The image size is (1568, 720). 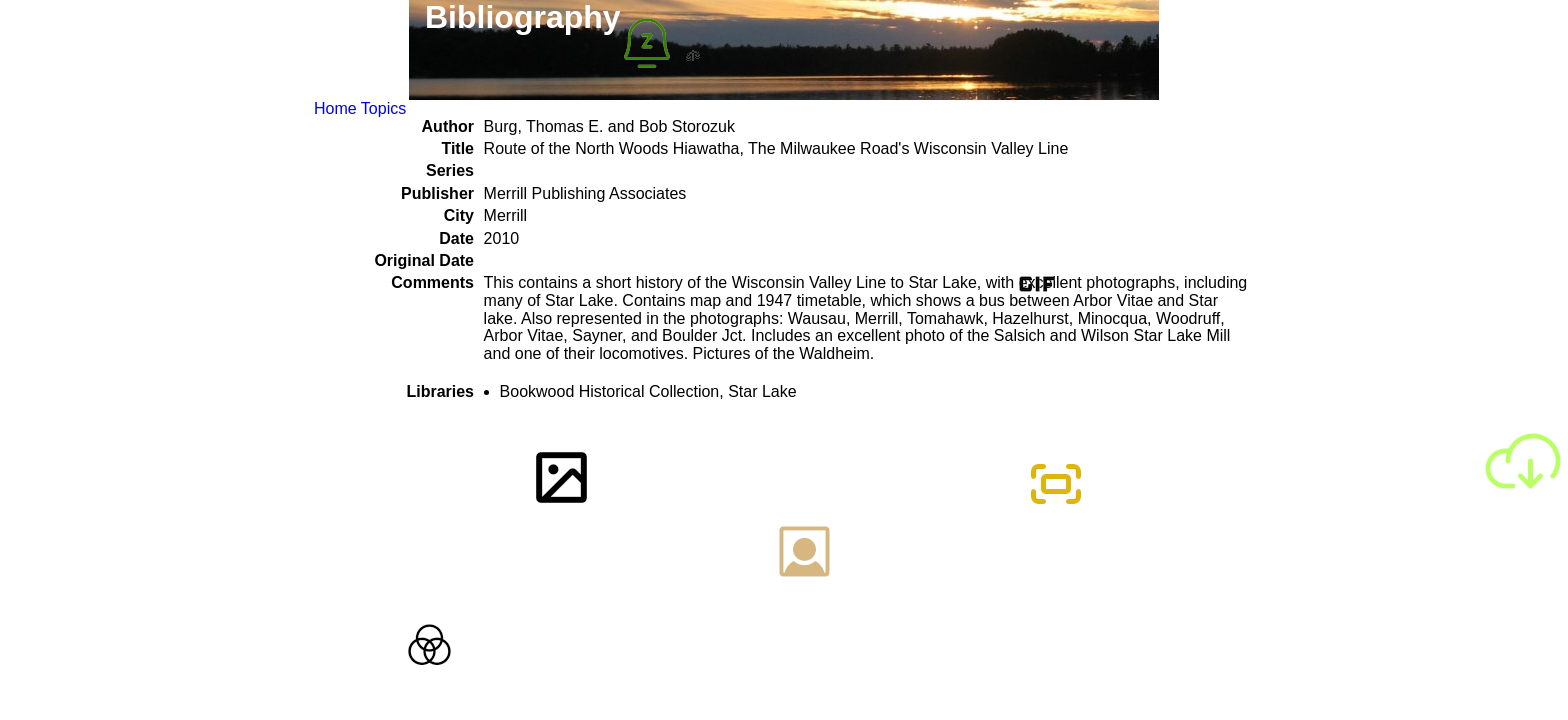 What do you see at coordinates (693, 56) in the screenshot?
I see `compare items or options` at bounding box center [693, 56].